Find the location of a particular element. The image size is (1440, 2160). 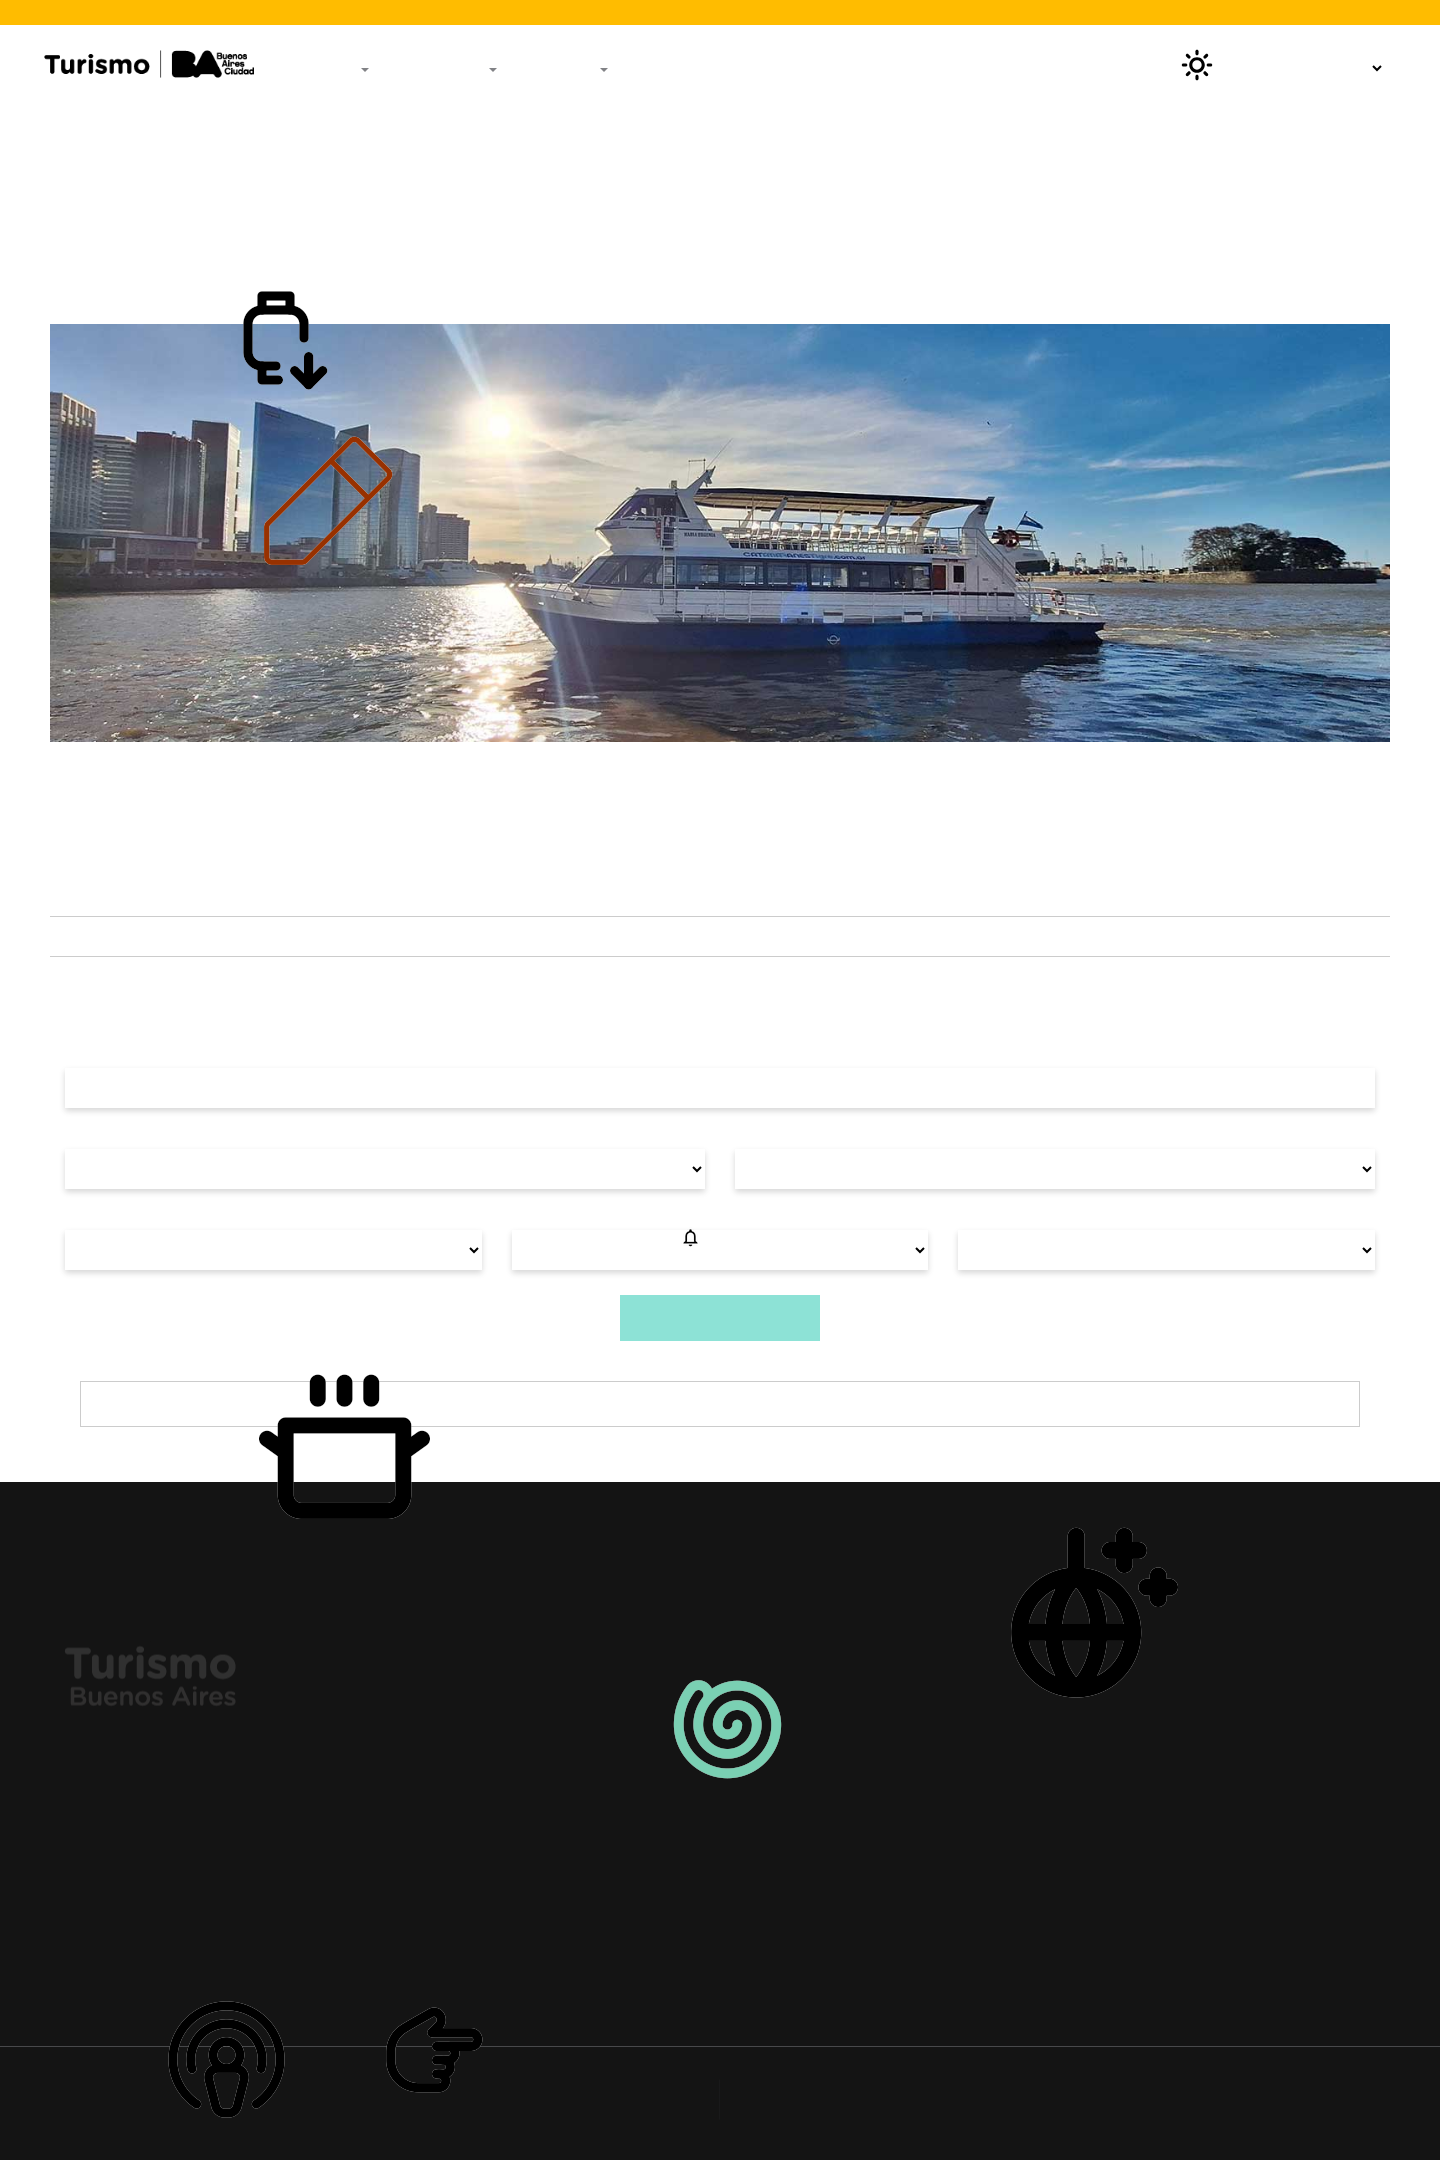

access terminal or command line interface is located at coordinates (727, 1729).